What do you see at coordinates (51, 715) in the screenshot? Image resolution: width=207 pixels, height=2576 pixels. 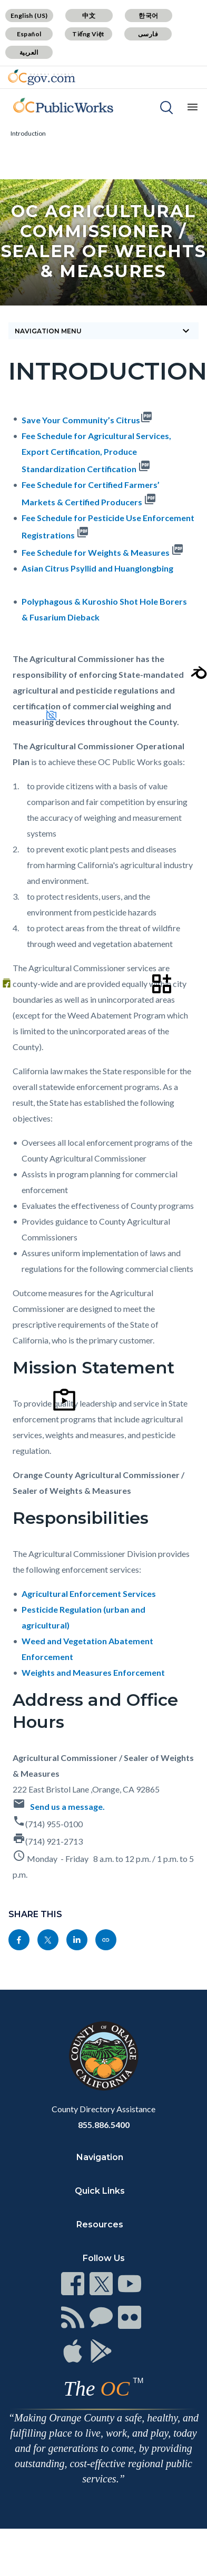 I see `camera is disabled or turned off` at bounding box center [51, 715].